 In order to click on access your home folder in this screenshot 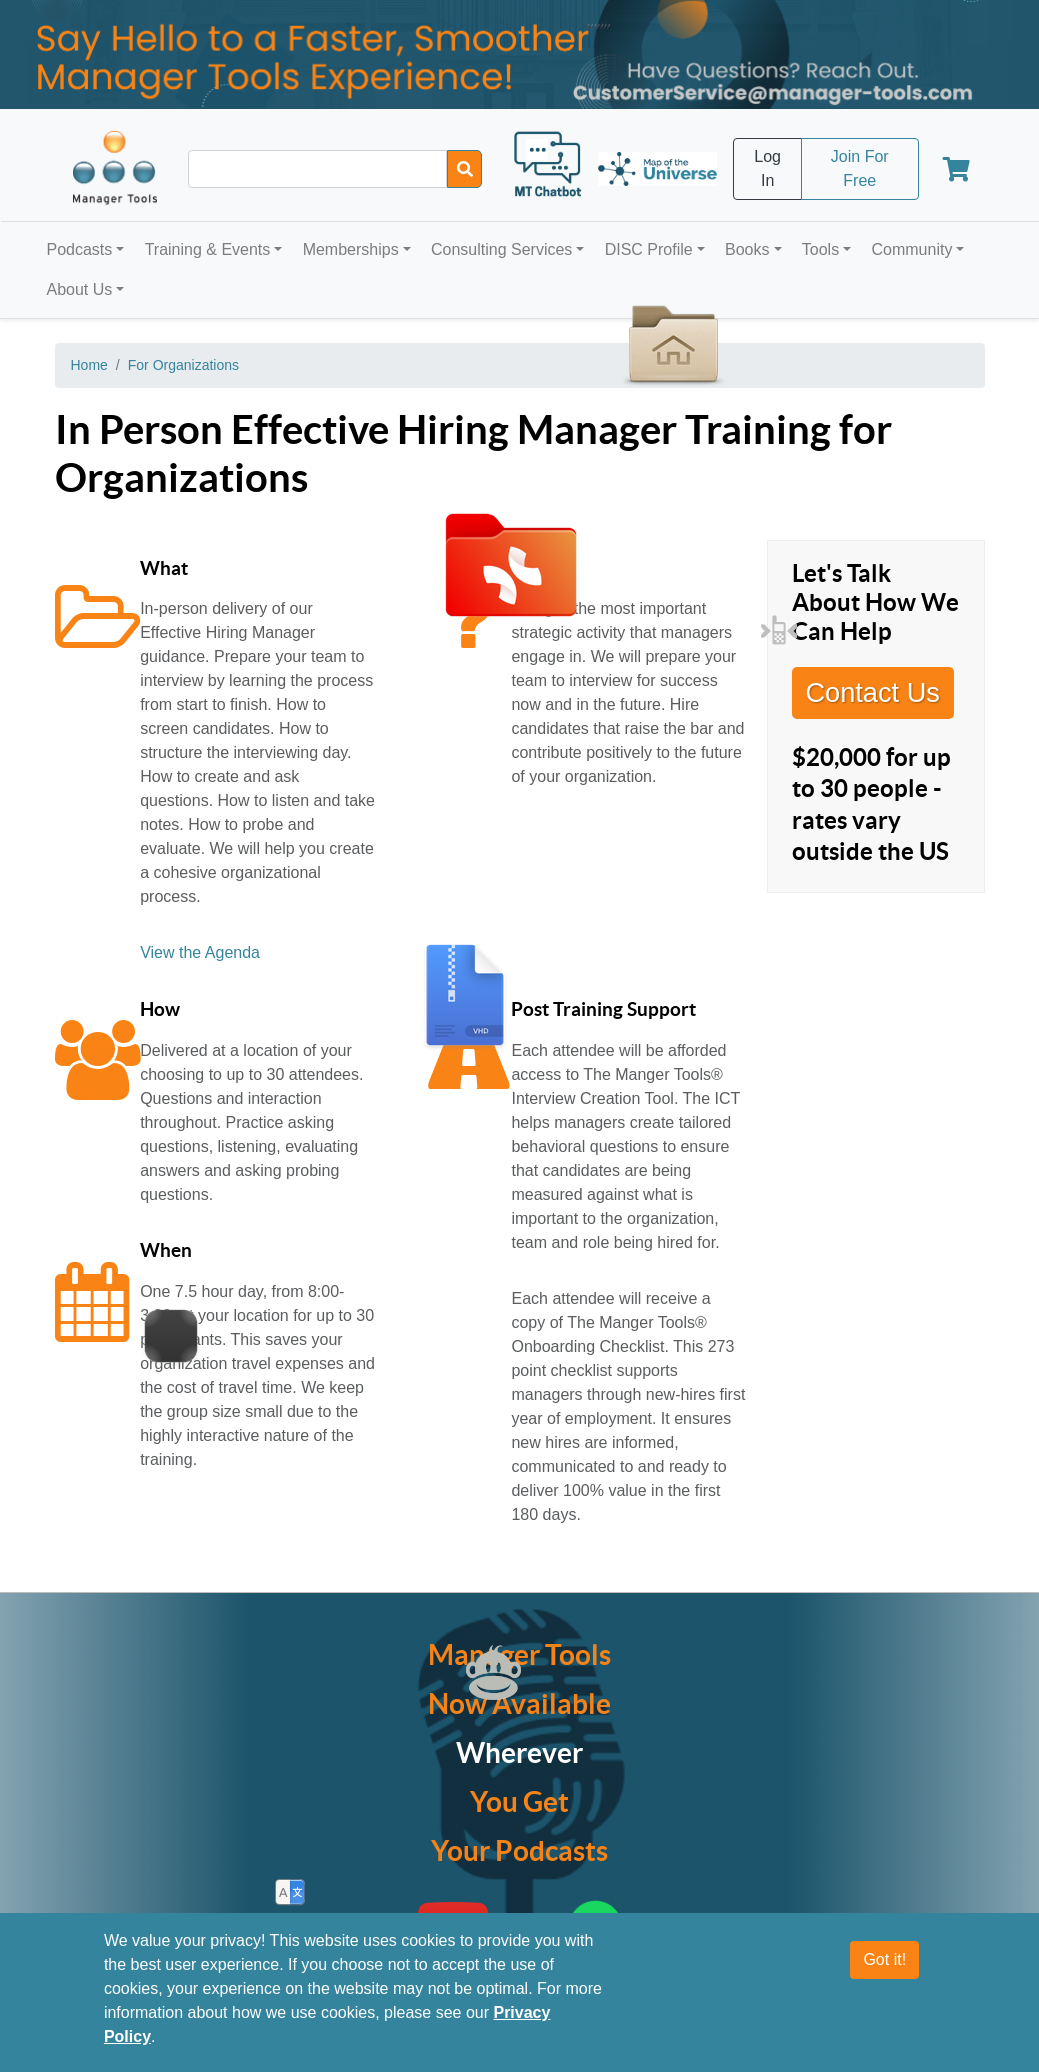, I will do `click(673, 348)`.